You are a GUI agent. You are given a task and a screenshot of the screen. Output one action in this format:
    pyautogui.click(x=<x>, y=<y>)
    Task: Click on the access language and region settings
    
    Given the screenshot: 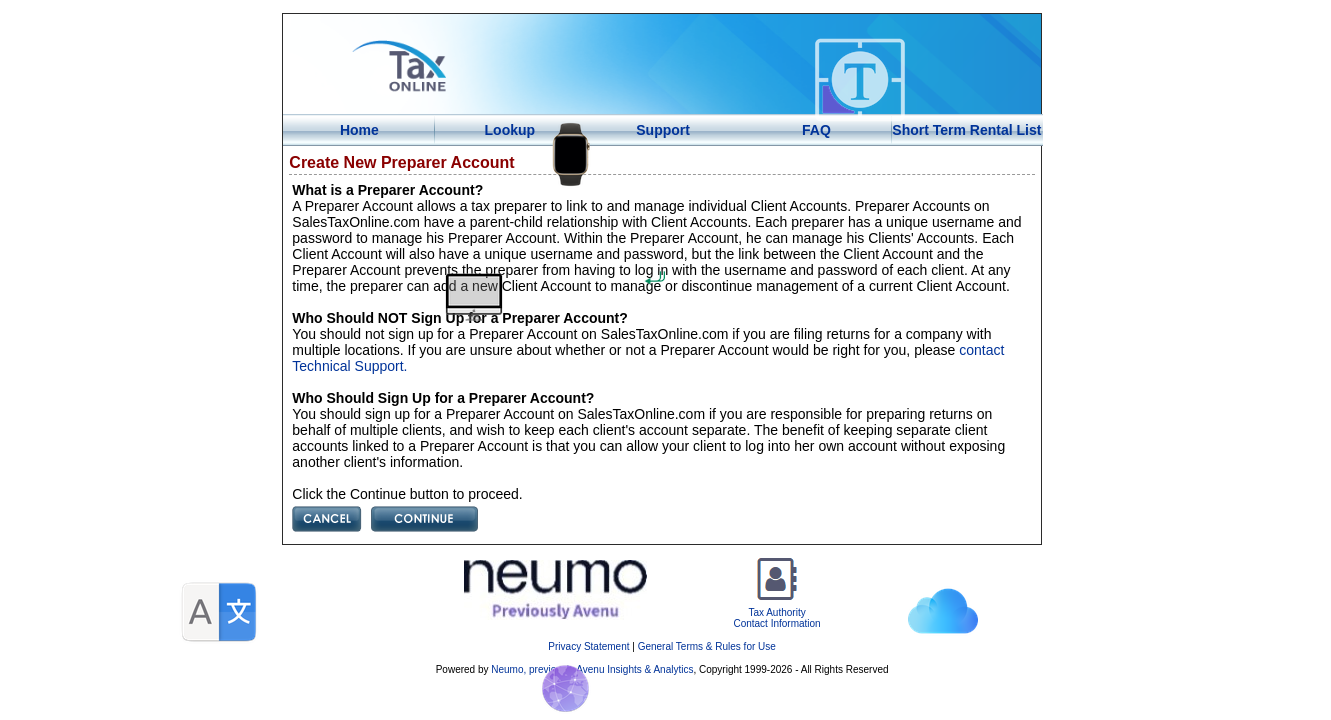 What is the action you would take?
    pyautogui.click(x=219, y=612)
    